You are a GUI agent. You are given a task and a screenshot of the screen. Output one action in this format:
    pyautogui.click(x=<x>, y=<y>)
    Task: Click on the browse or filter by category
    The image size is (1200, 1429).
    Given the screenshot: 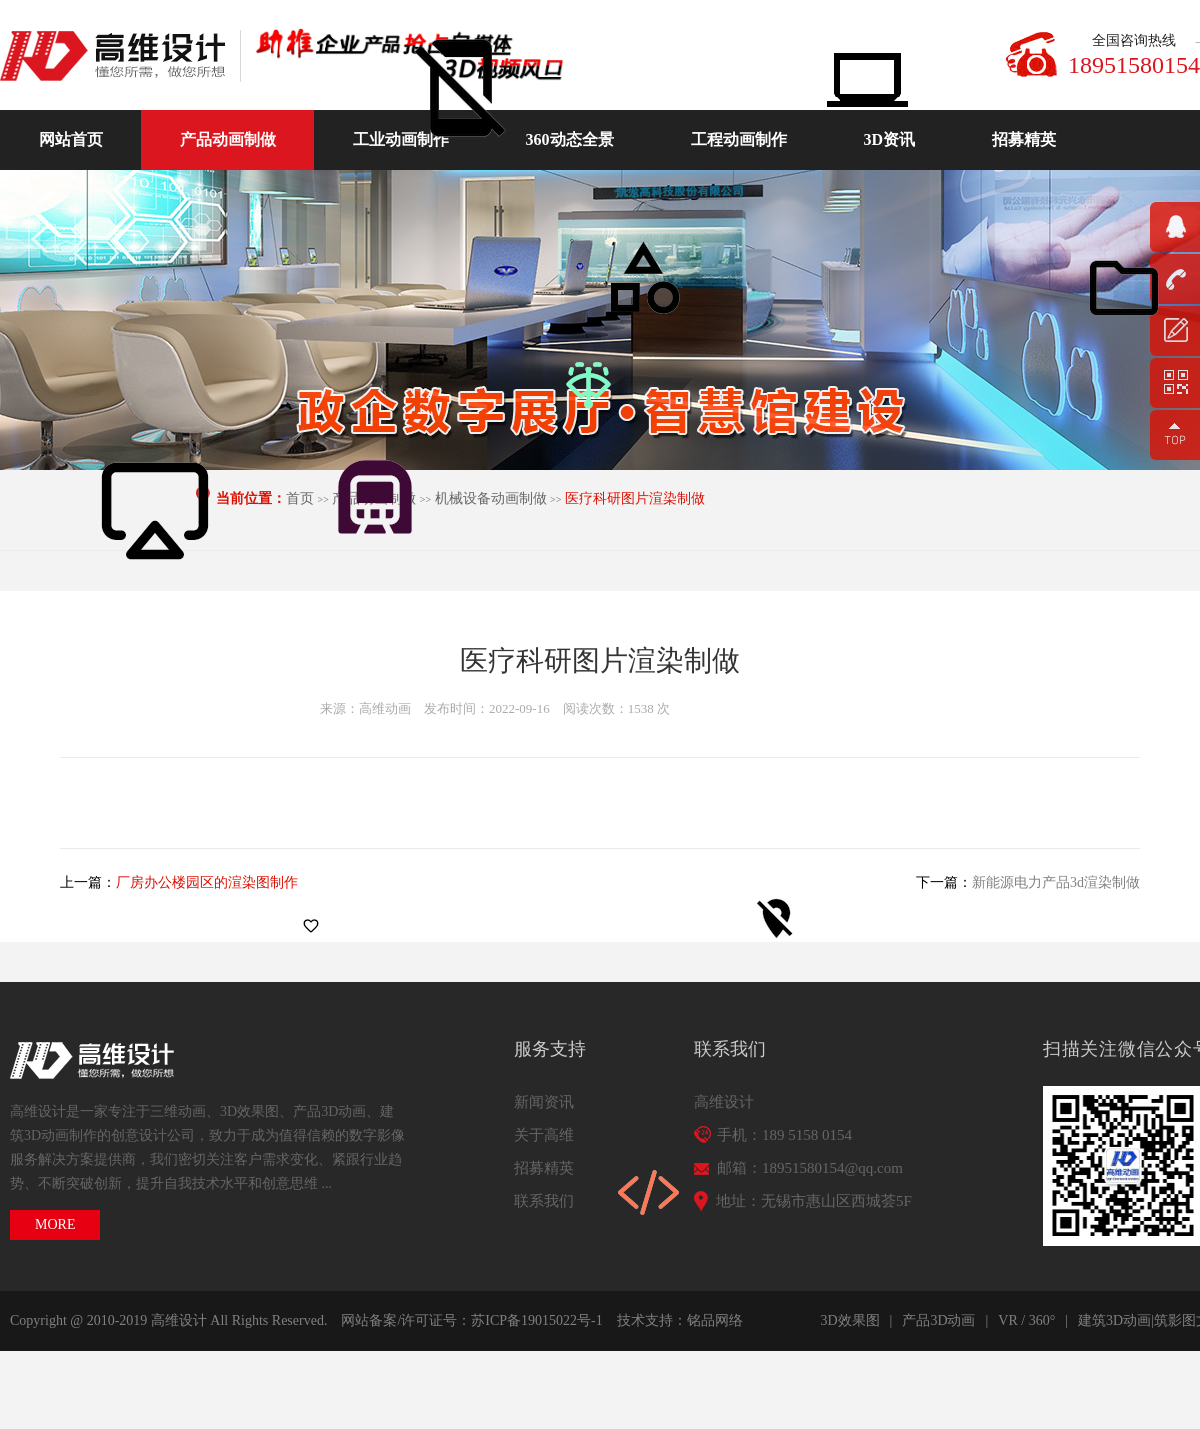 What is the action you would take?
    pyautogui.click(x=643, y=277)
    